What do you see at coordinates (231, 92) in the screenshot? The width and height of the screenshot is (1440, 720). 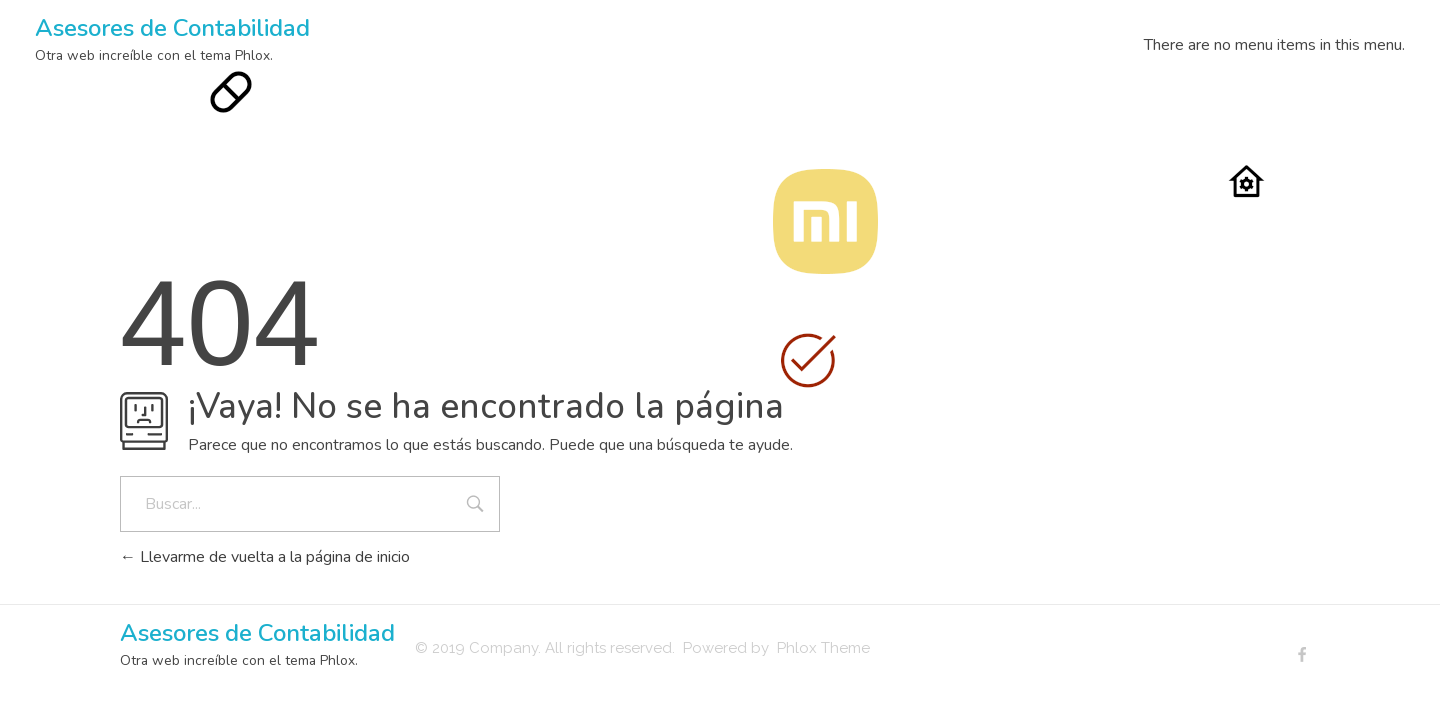 I see `view medication information` at bounding box center [231, 92].